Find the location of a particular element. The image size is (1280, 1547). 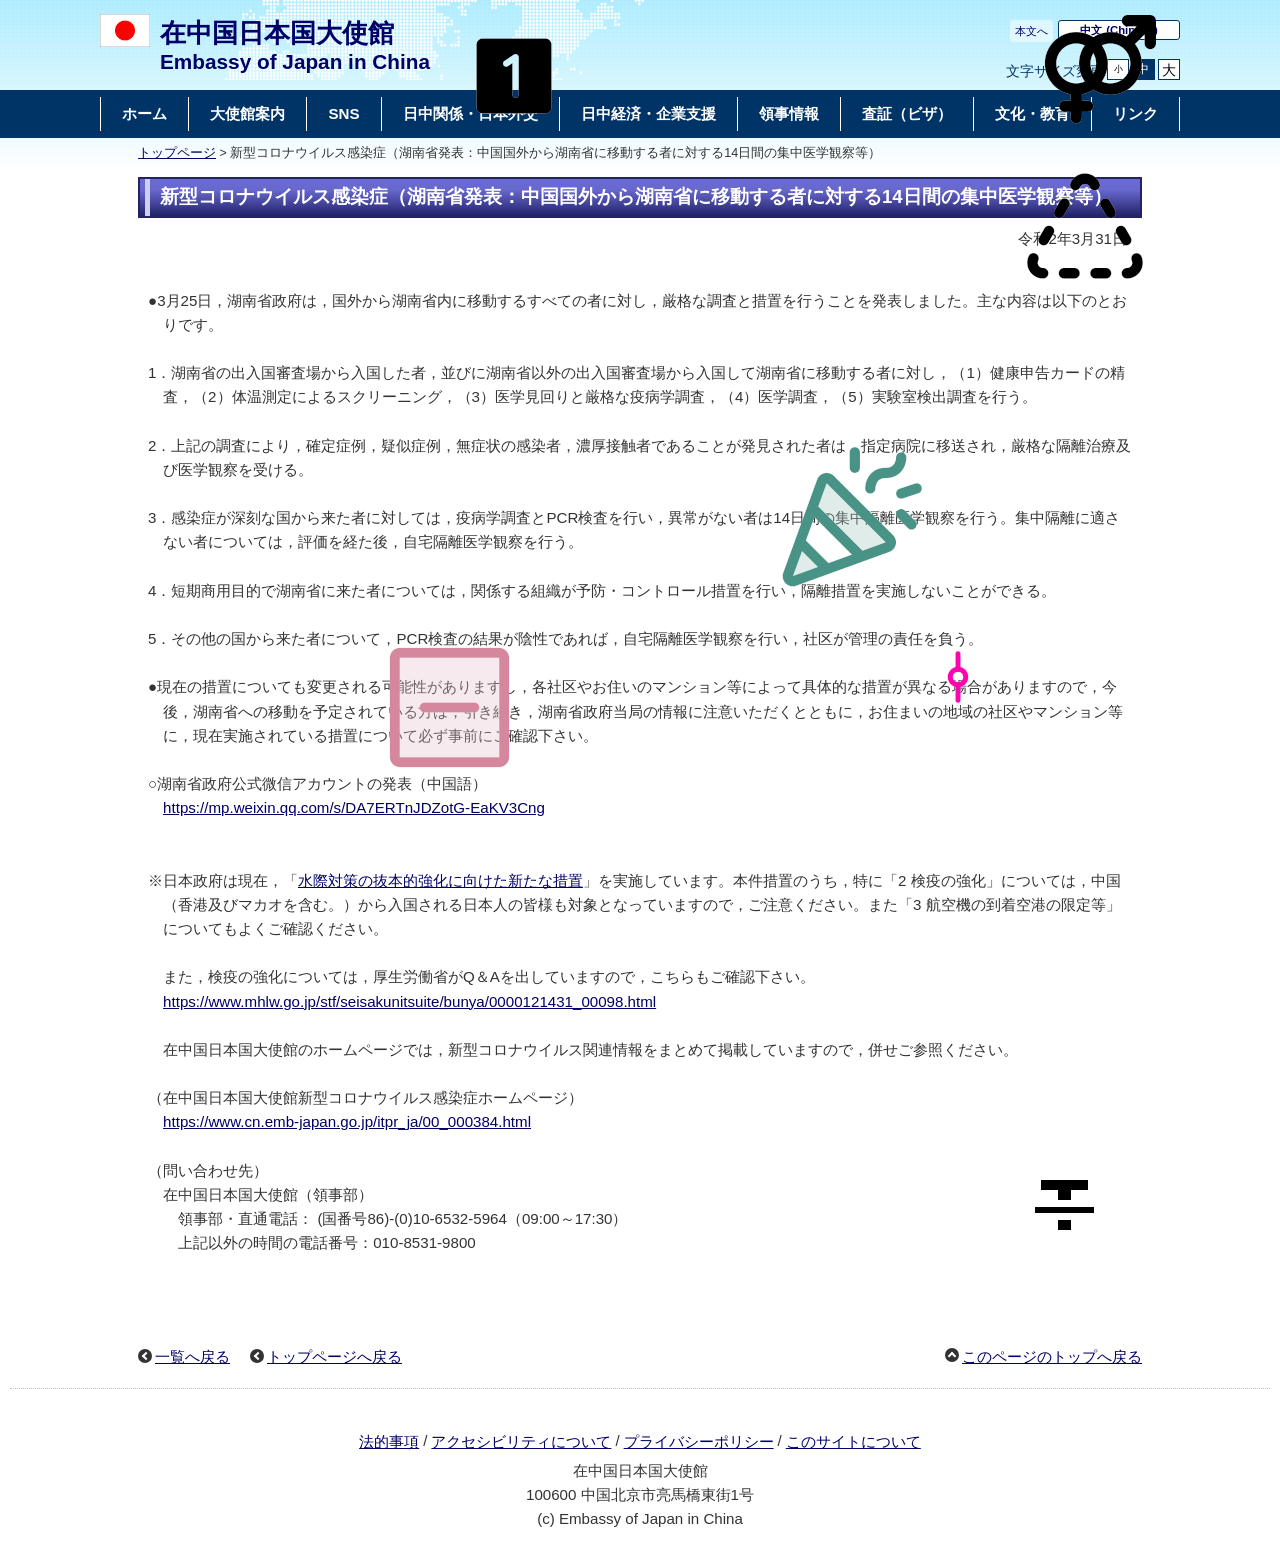

apply strikethrough formatting to selected text is located at coordinates (1064, 1206).